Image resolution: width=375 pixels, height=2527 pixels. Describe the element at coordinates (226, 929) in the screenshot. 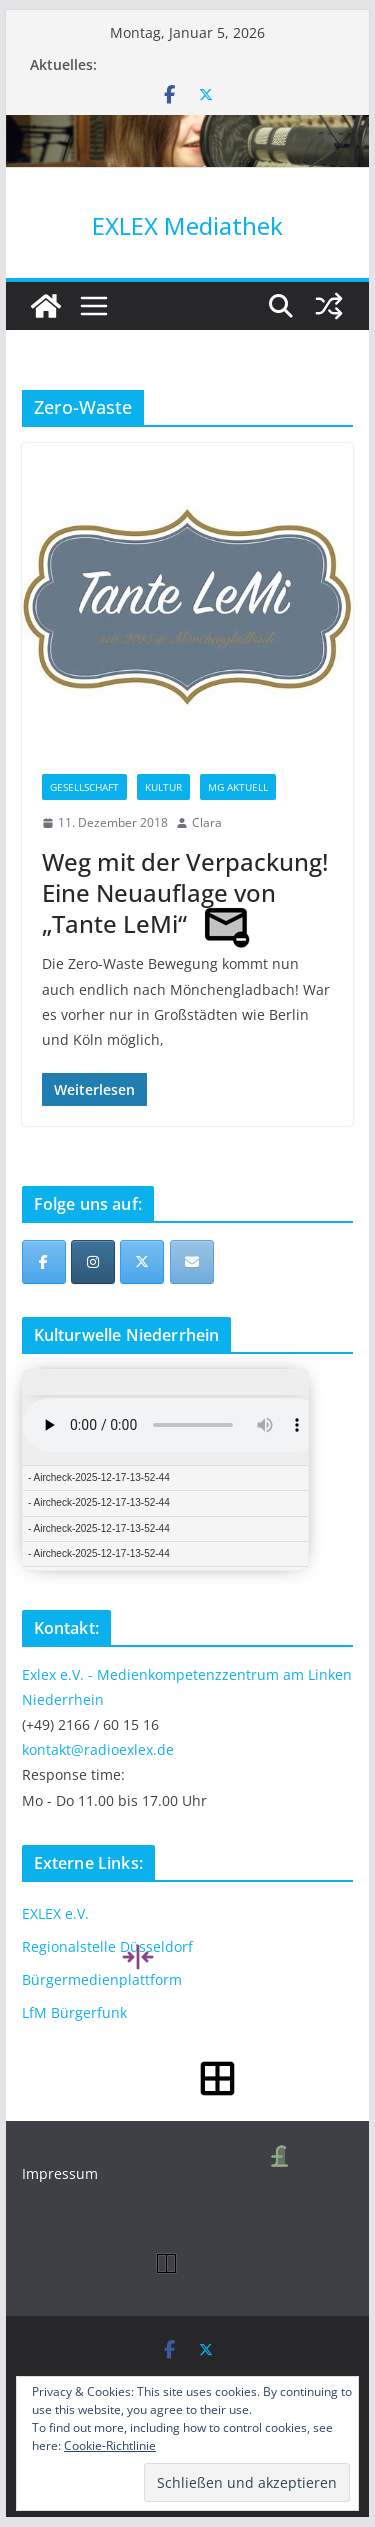

I see `unsubscribe from email list` at that location.